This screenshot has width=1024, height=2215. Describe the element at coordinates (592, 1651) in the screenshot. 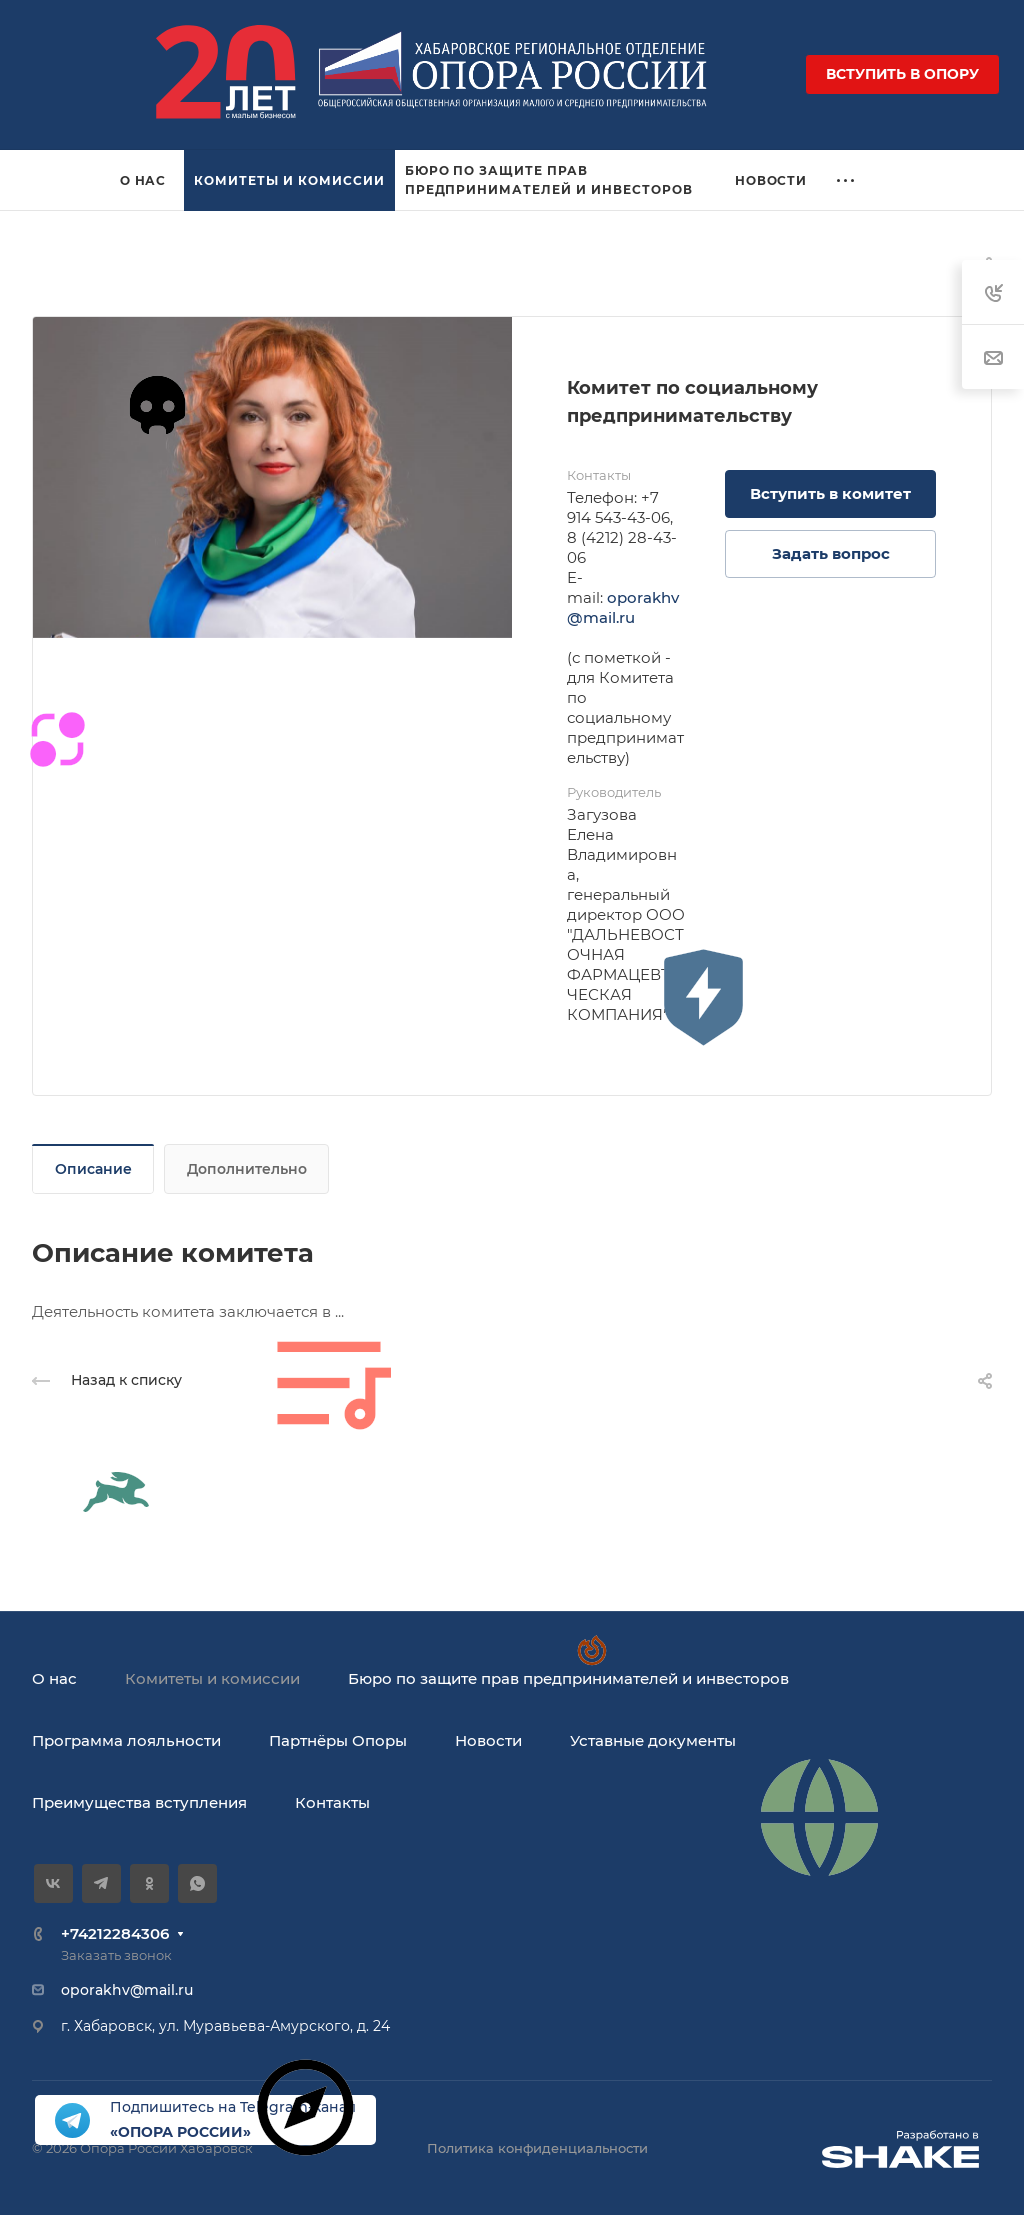

I see `open Firefox browser` at that location.